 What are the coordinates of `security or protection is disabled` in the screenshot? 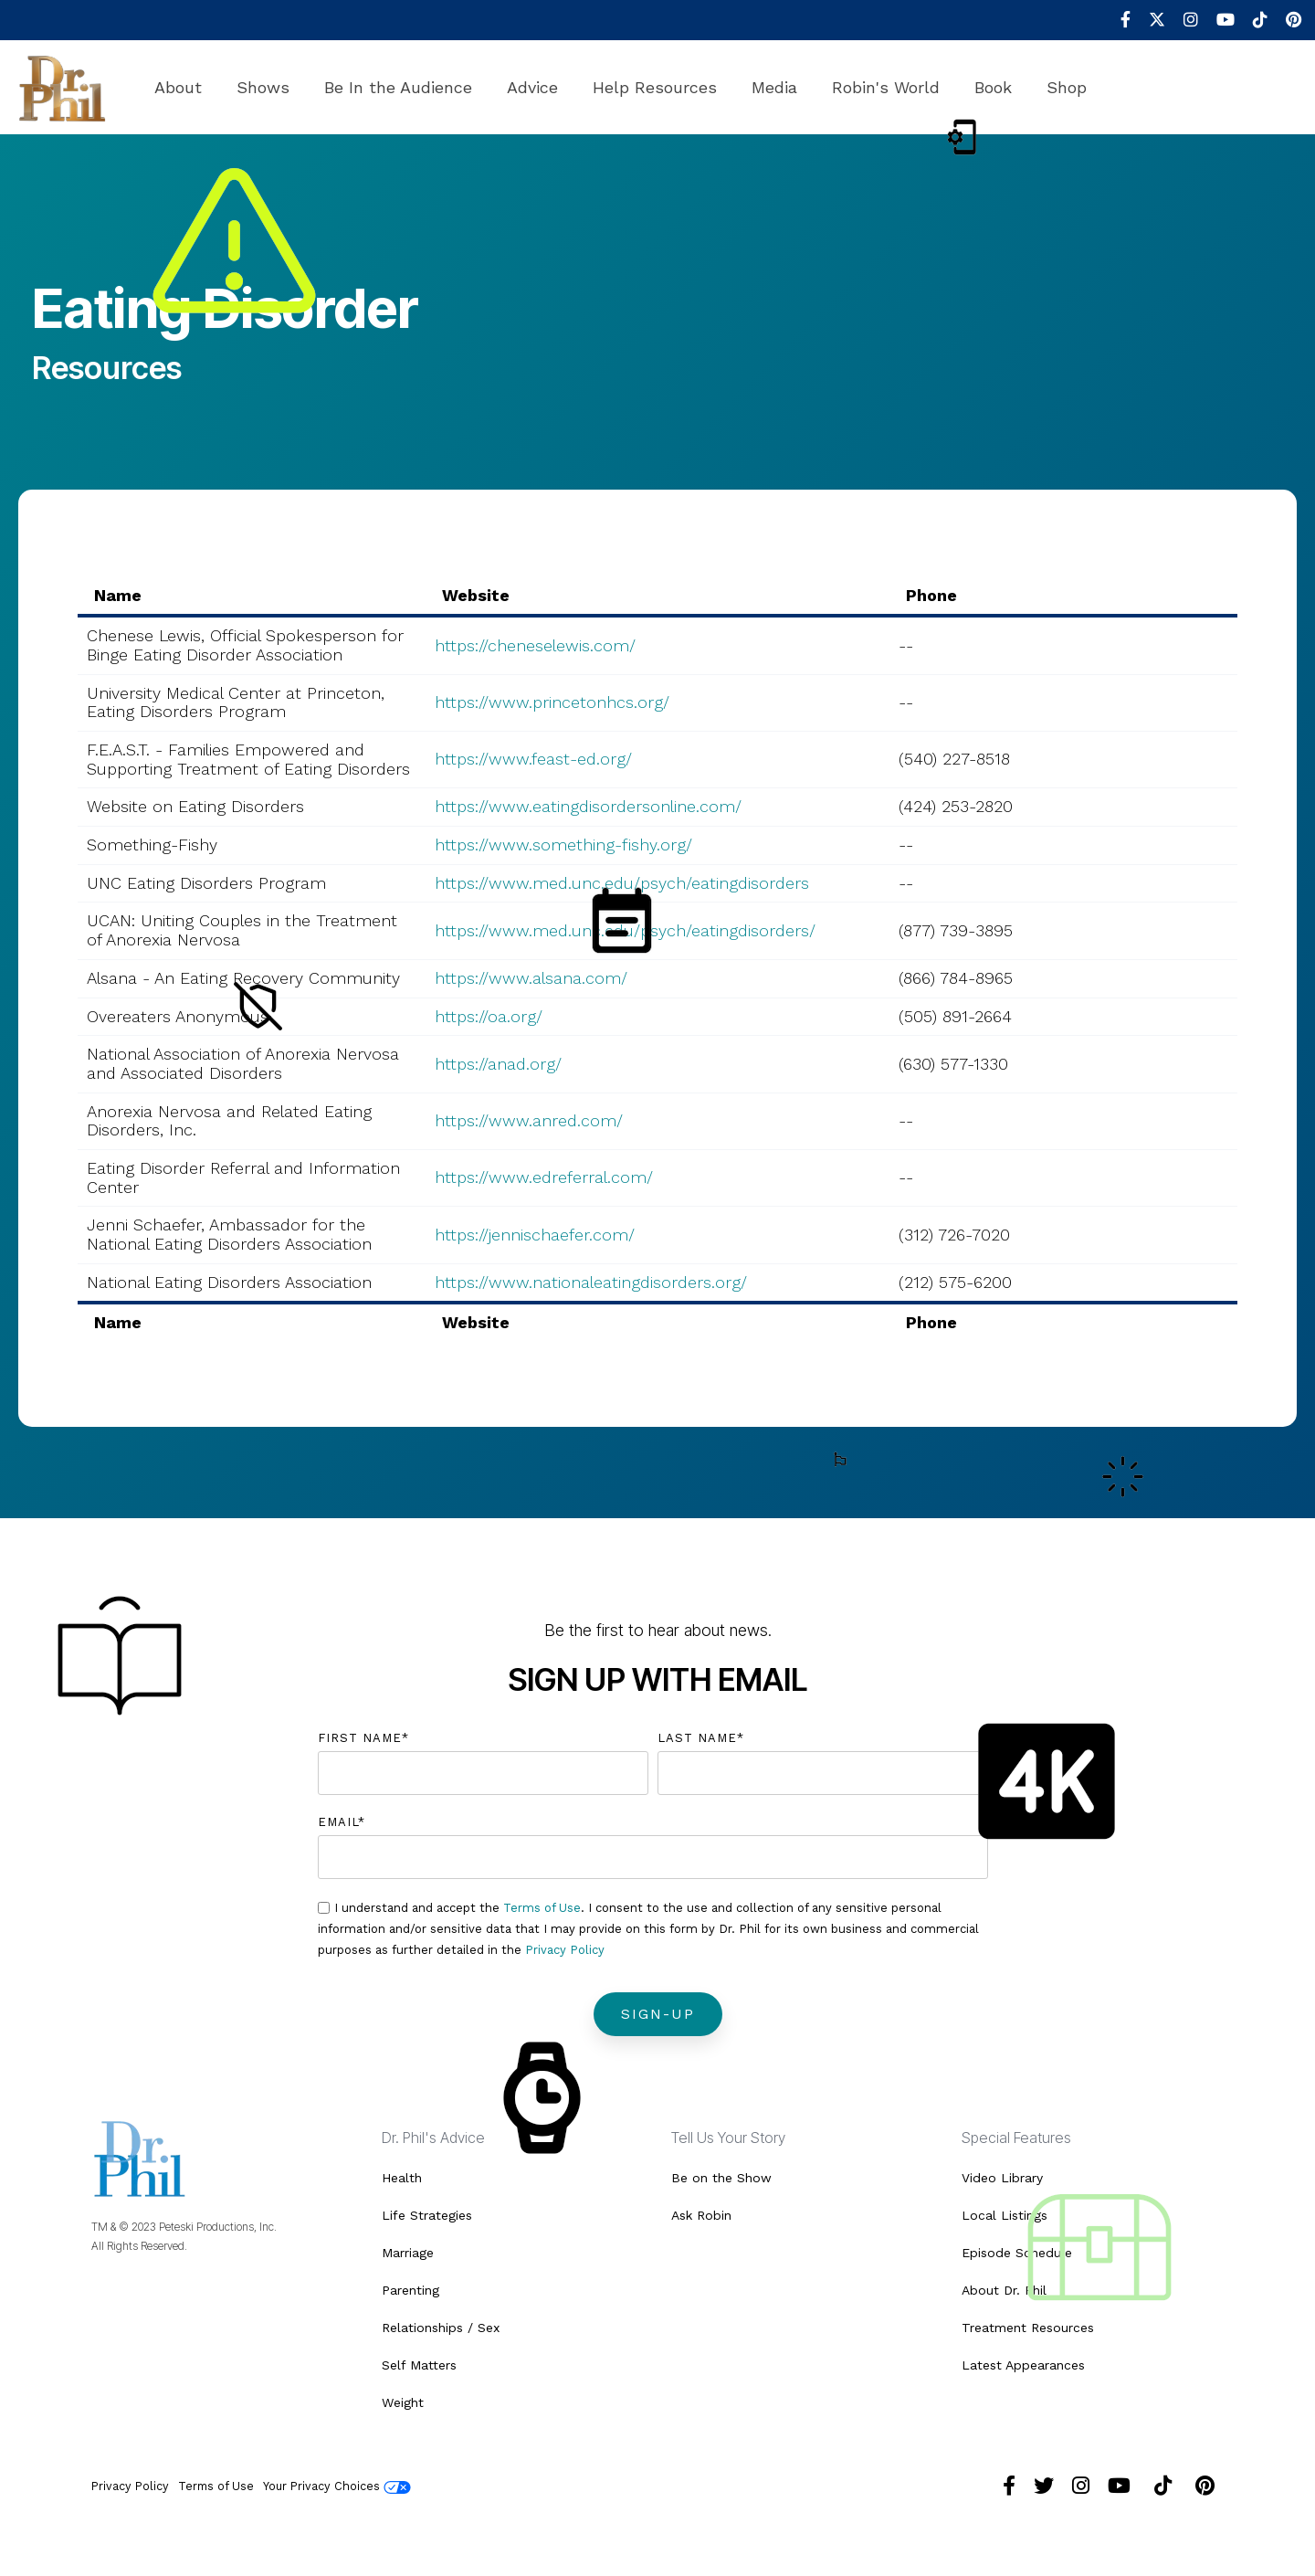 It's located at (258, 1006).